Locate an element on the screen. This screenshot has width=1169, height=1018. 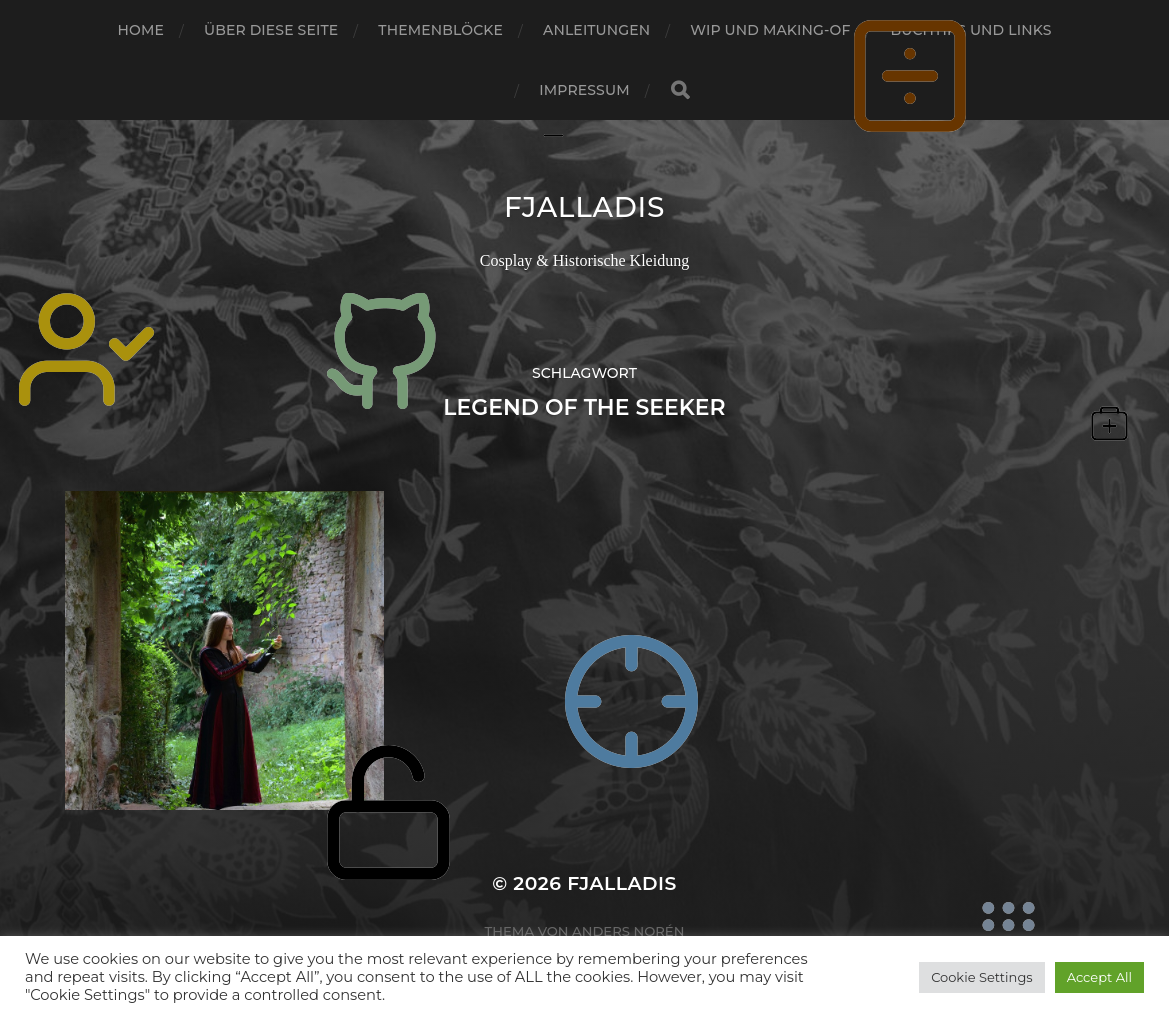
verify or approve a user account is located at coordinates (86, 349).